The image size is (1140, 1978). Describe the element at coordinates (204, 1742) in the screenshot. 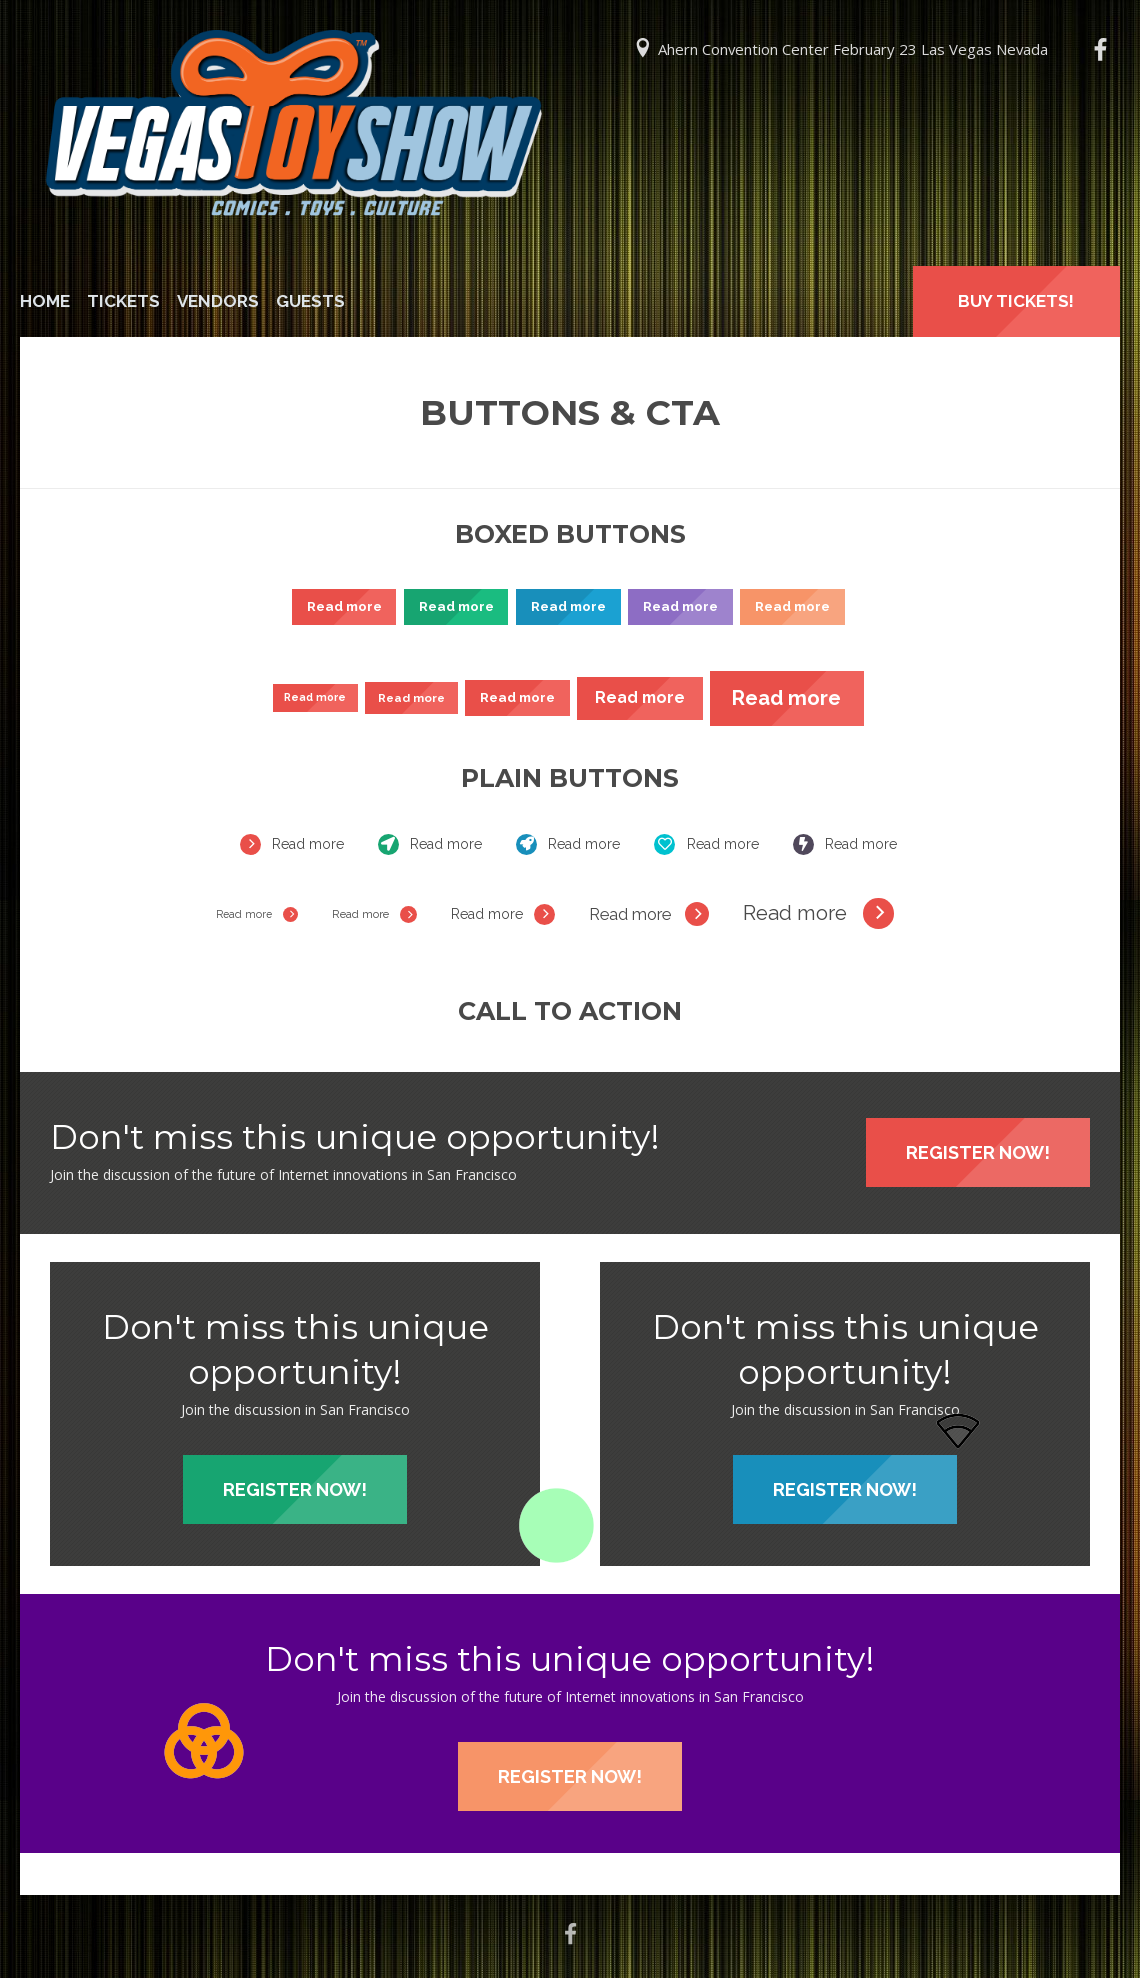

I see `indicates overlapping or shared elements between three sets` at that location.